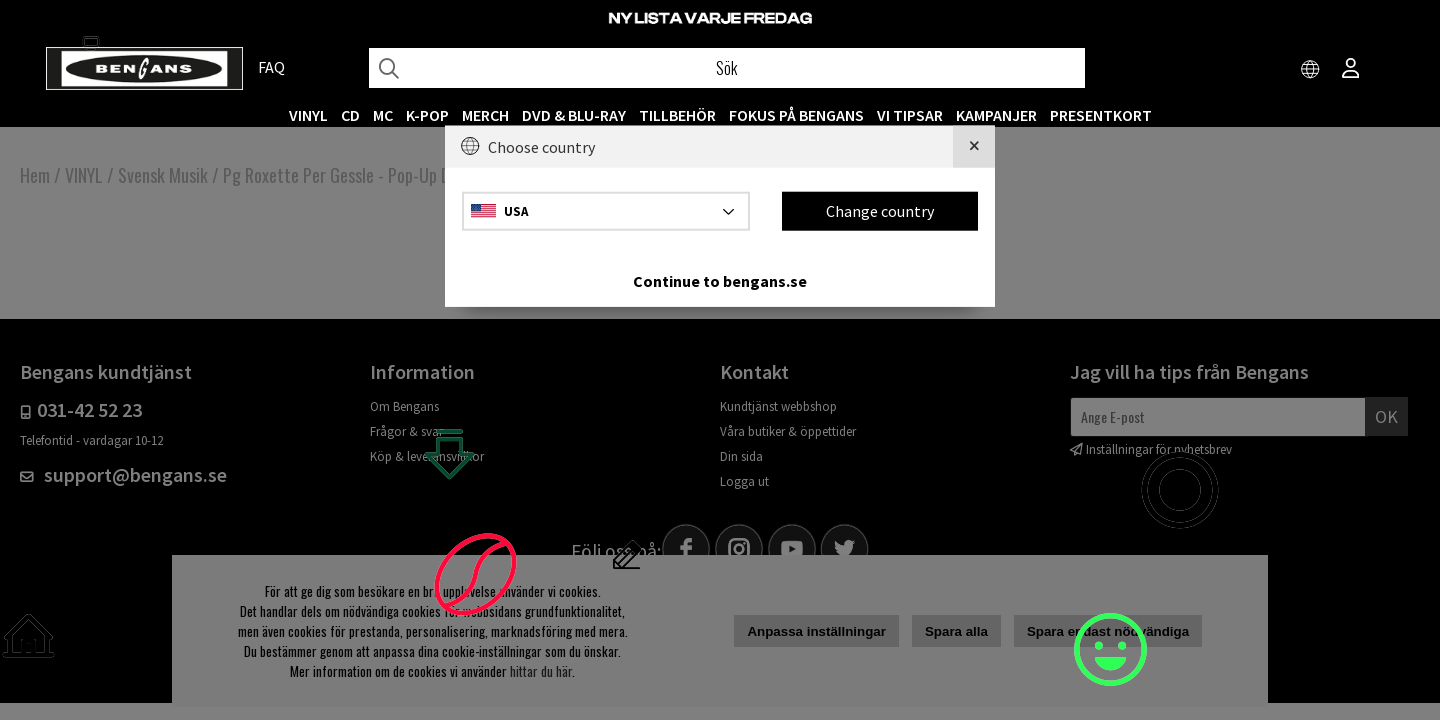 Image resolution: width=1440 pixels, height=720 pixels. What do you see at coordinates (1180, 490) in the screenshot?
I see `a selected radio button option` at bounding box center [1180, 490].